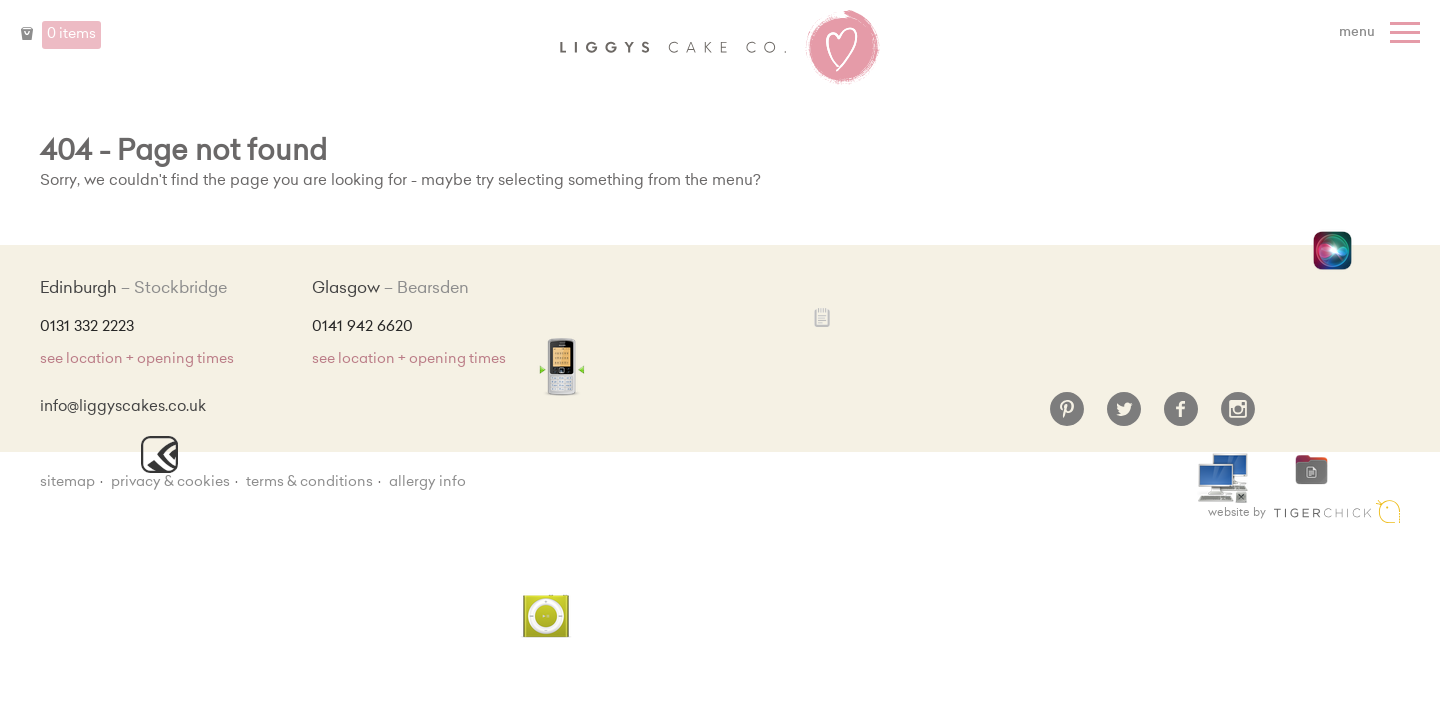  What do you see at coordinates (821, 317) in the screenshot?
I see `open text editor application` at bounding box center [821, 317].